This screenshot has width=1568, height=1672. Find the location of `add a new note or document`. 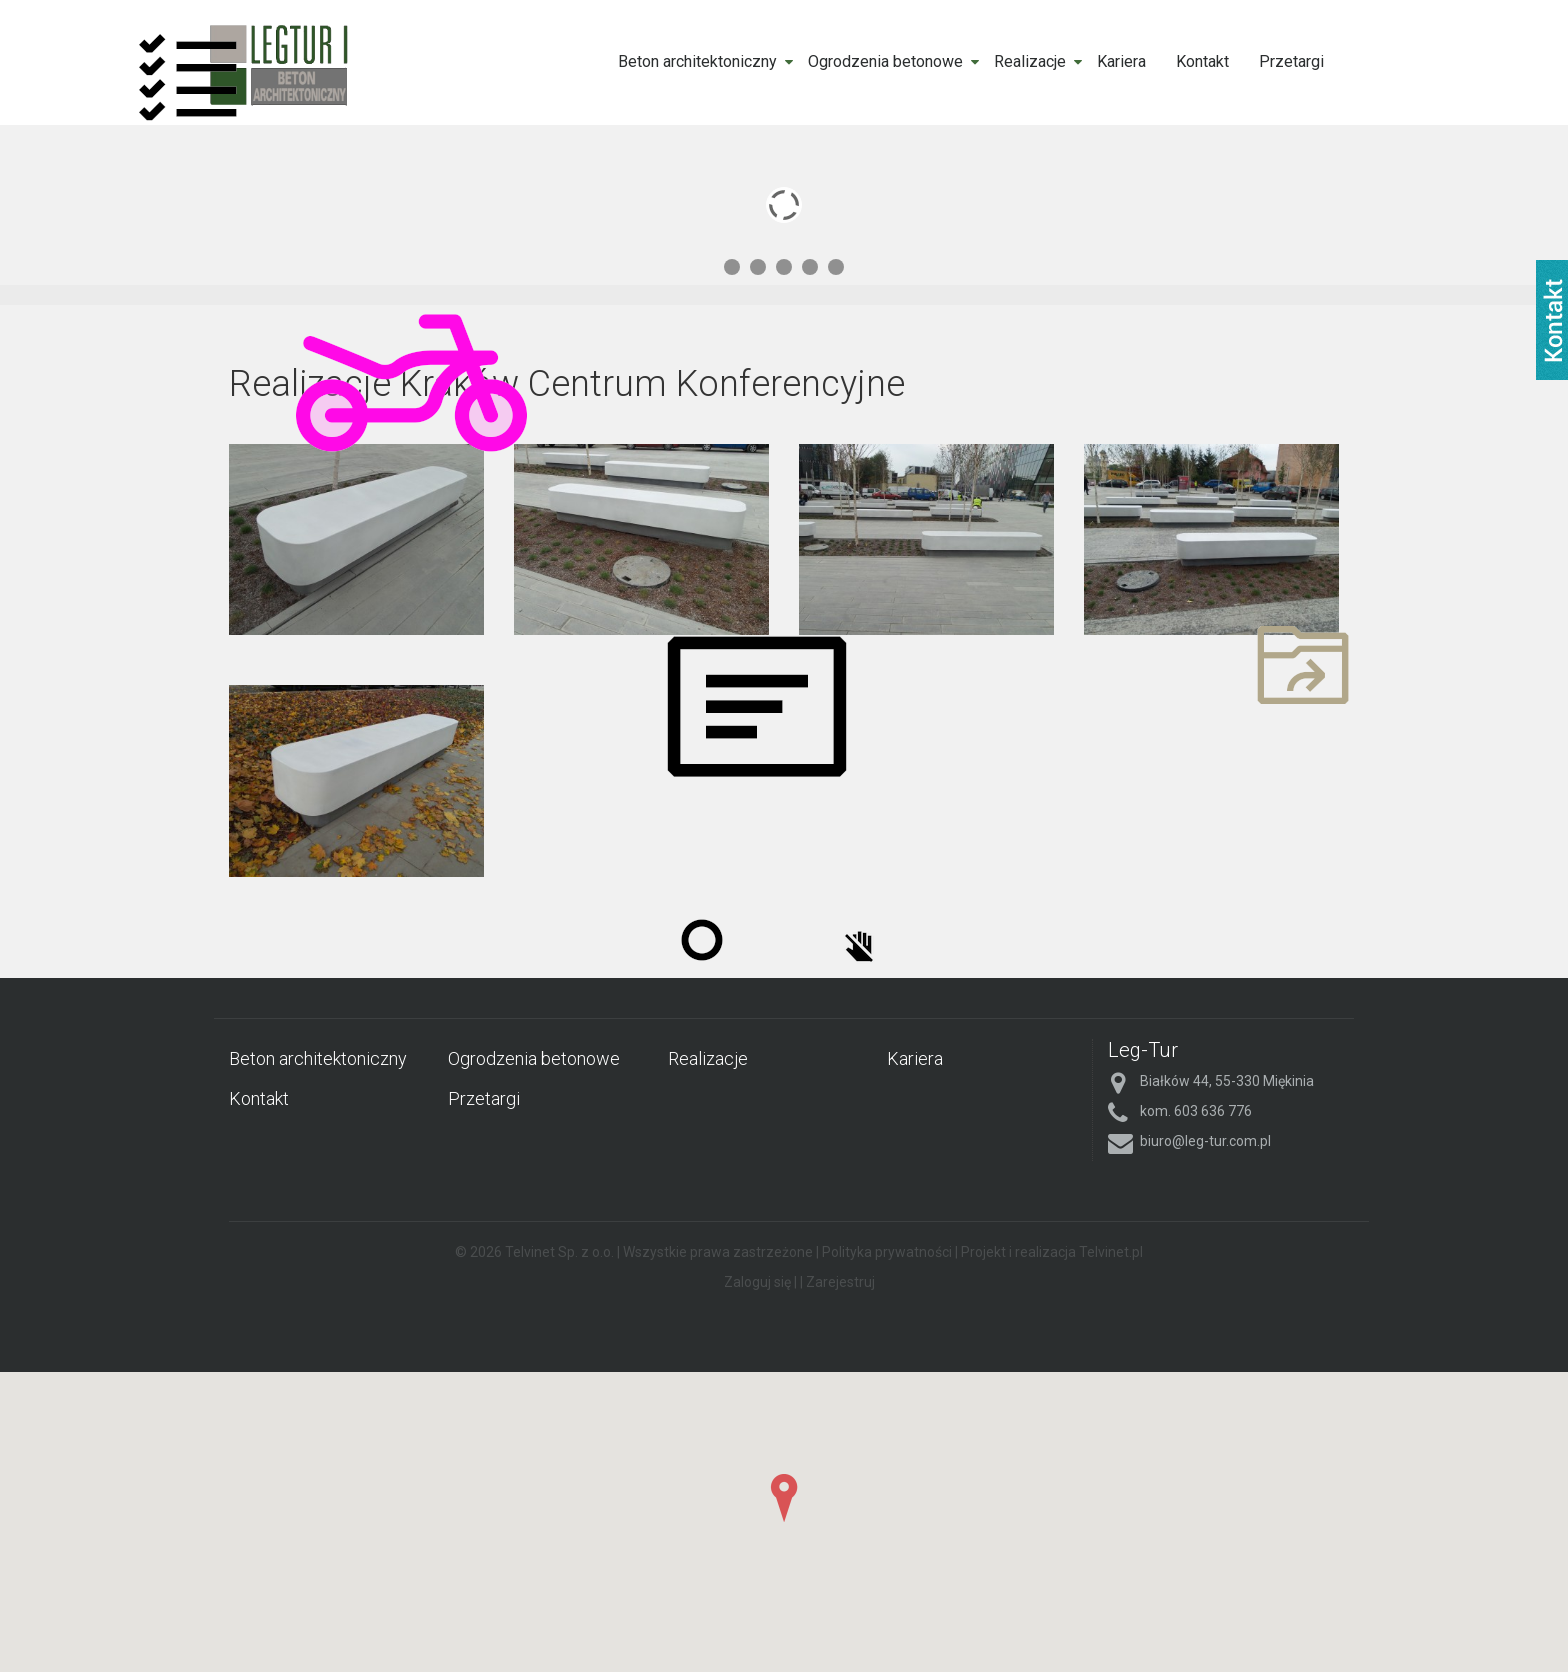

add a new note or document is located at coordinates (757, 713).